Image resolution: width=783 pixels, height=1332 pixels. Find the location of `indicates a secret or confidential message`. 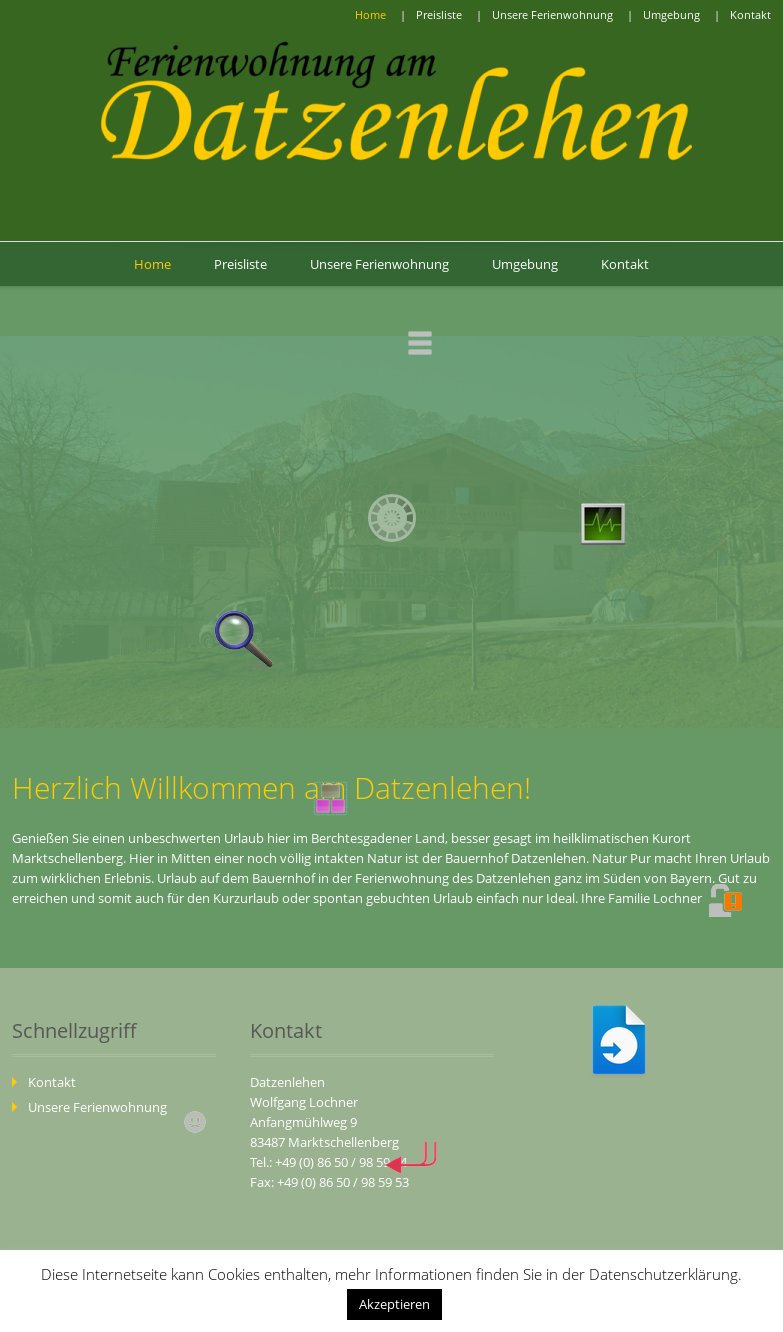

indicates a secret or confidential message is located at coordinates (195, 1122).